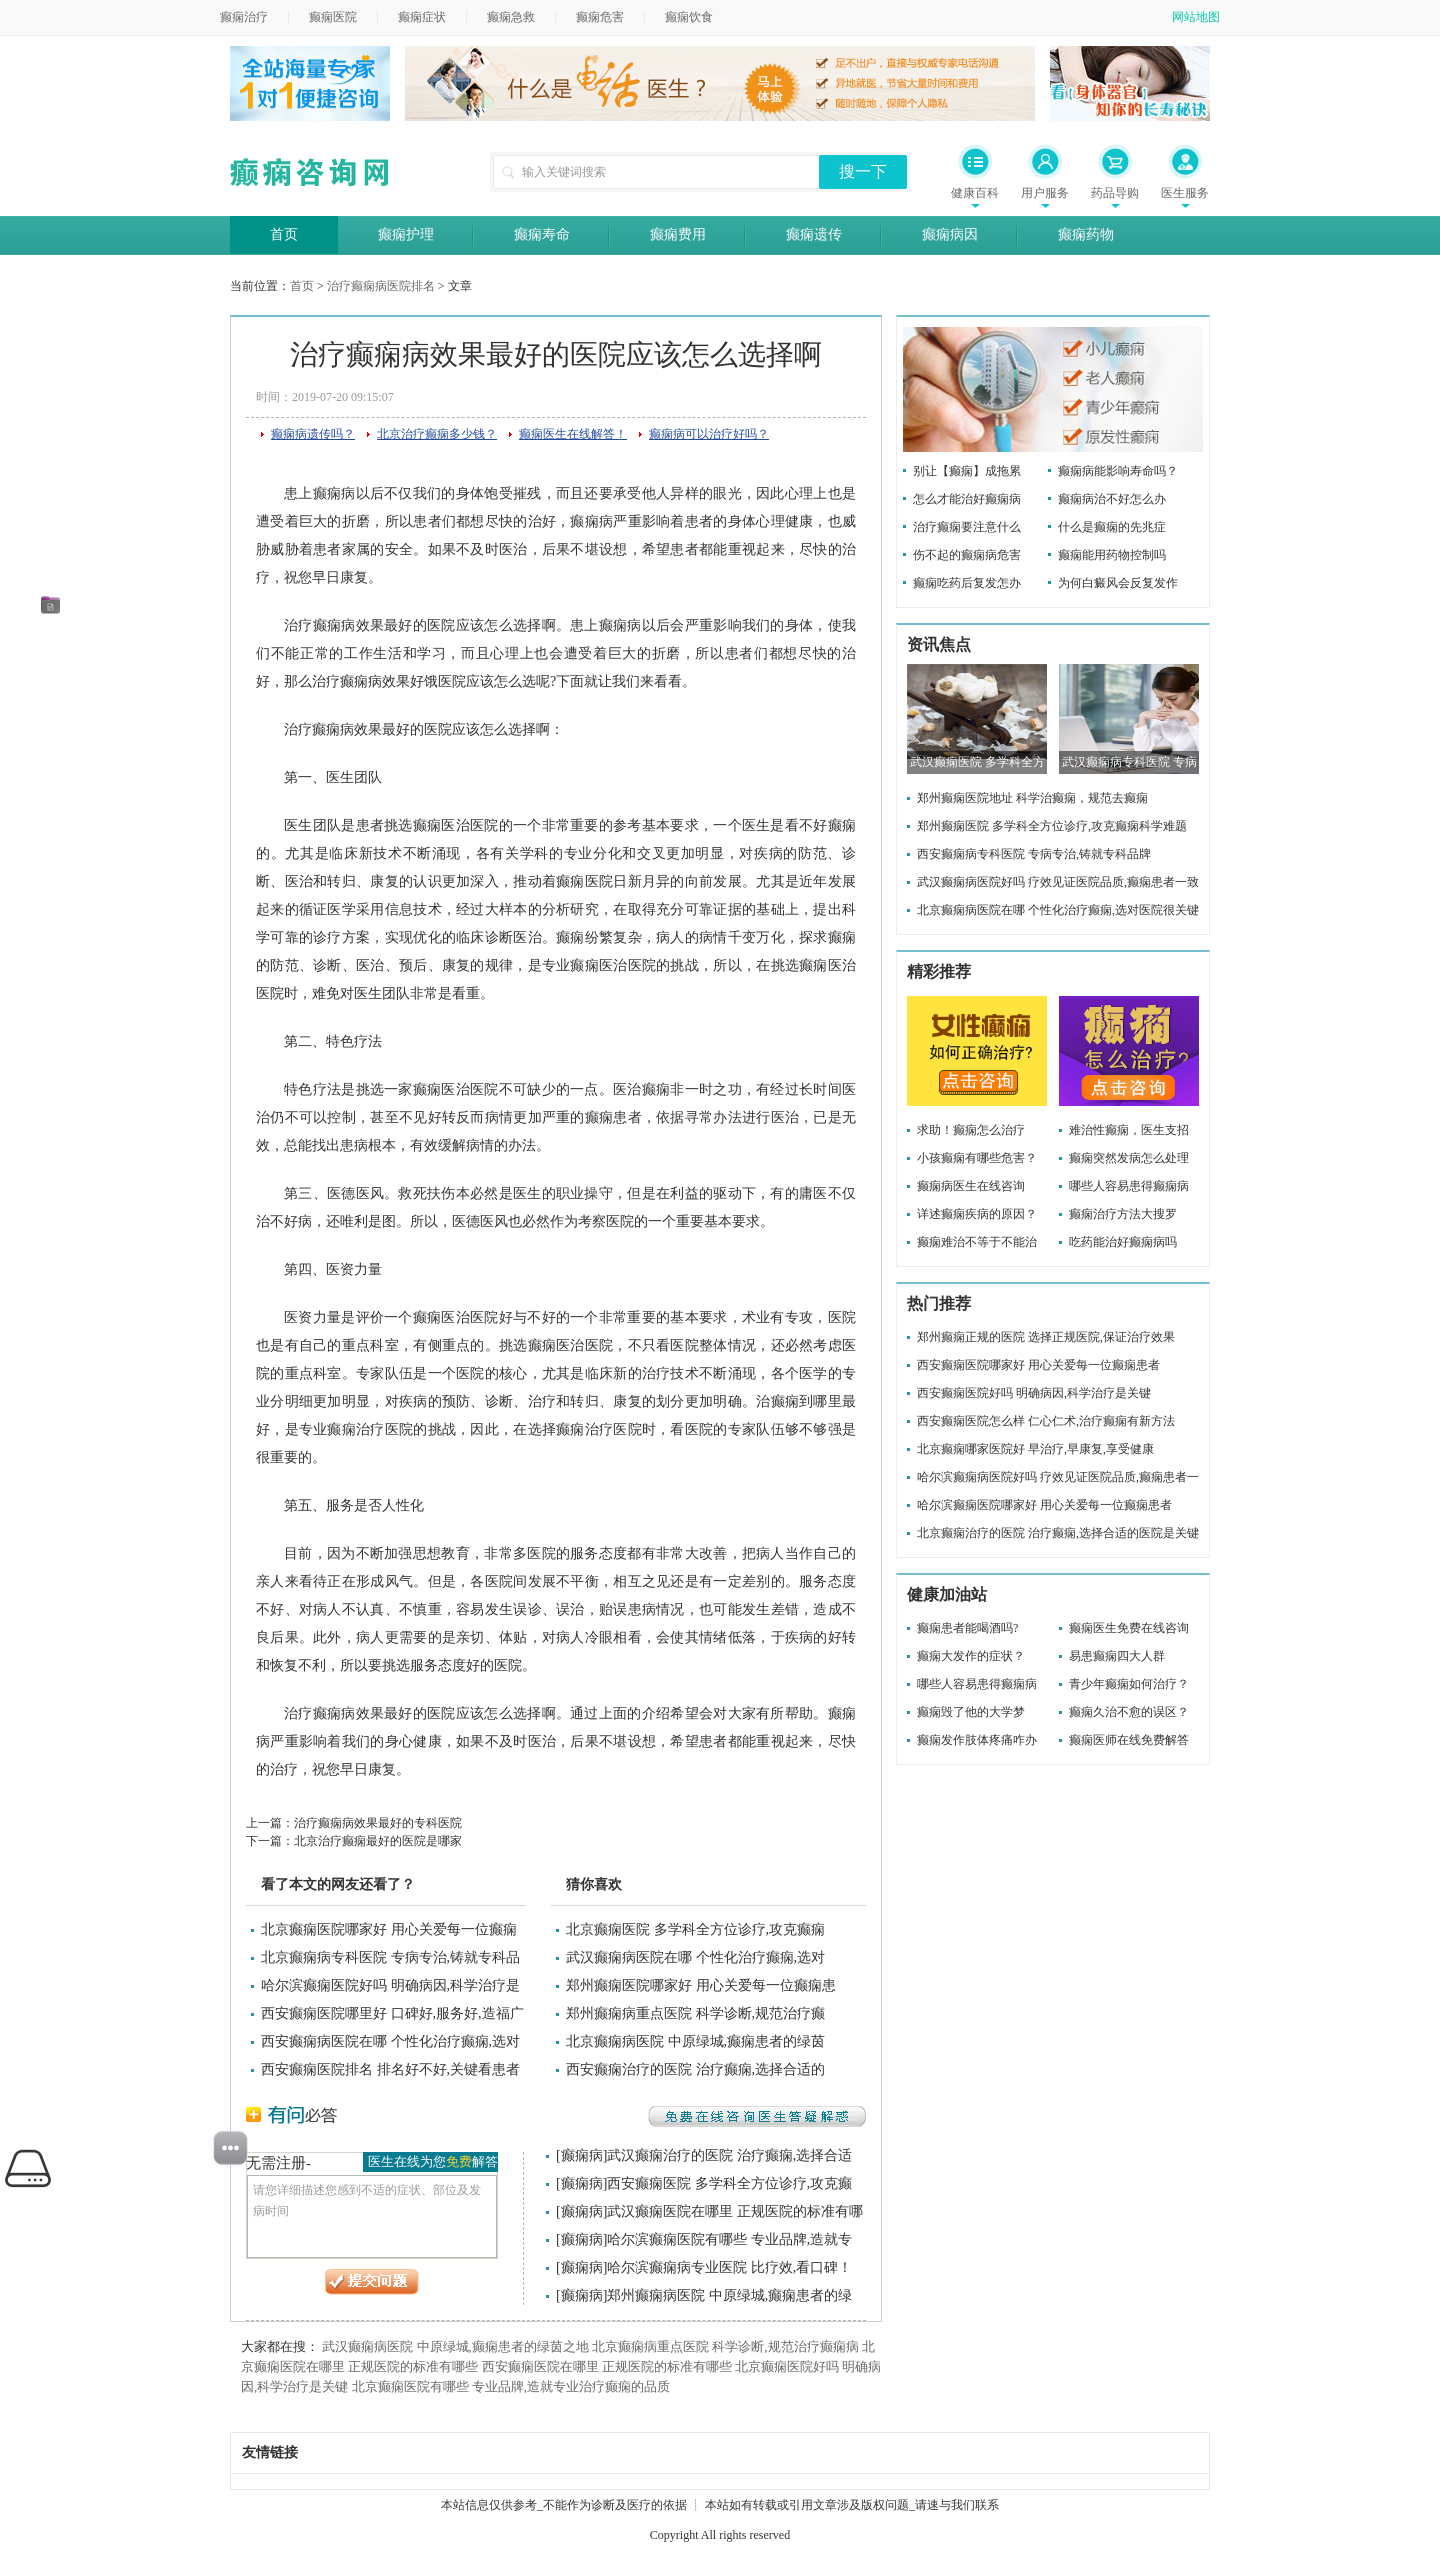 Image resolution: width=1440 pixels, height=2550 pixels. I want to click on access hard drive or storage device, so click(28, 2167).